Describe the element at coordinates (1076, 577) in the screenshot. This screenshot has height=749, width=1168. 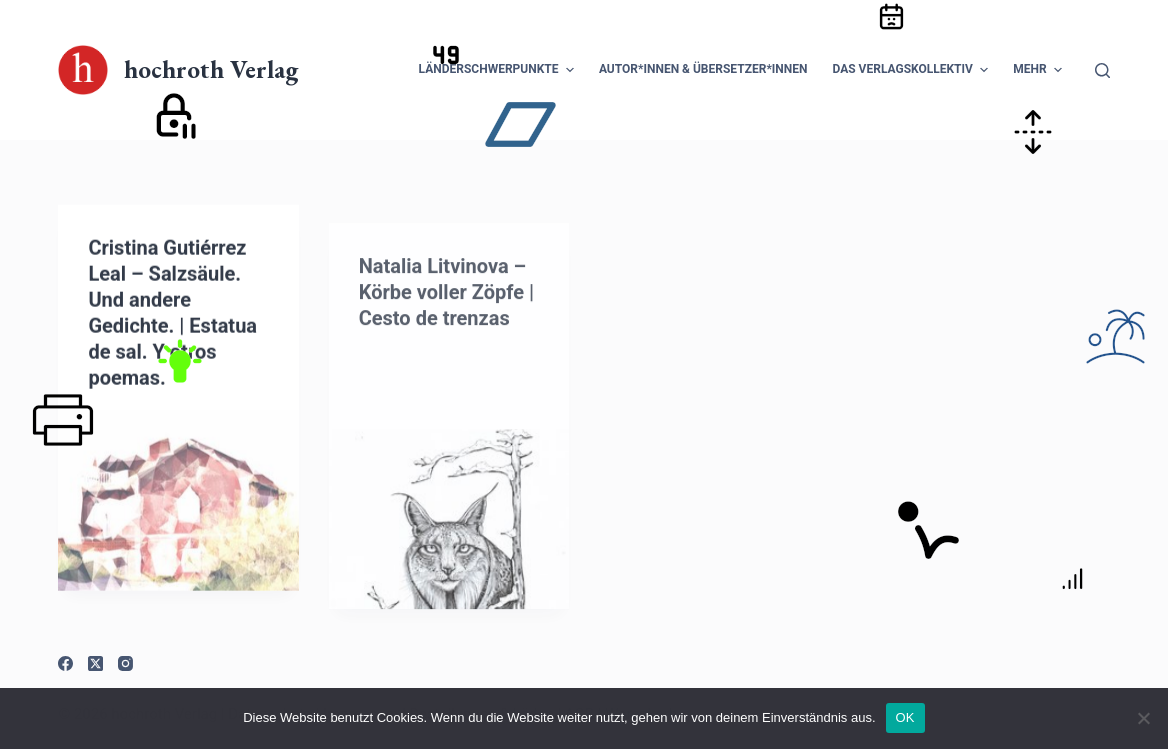
I see `indicates strong cellular network connection` at that location.